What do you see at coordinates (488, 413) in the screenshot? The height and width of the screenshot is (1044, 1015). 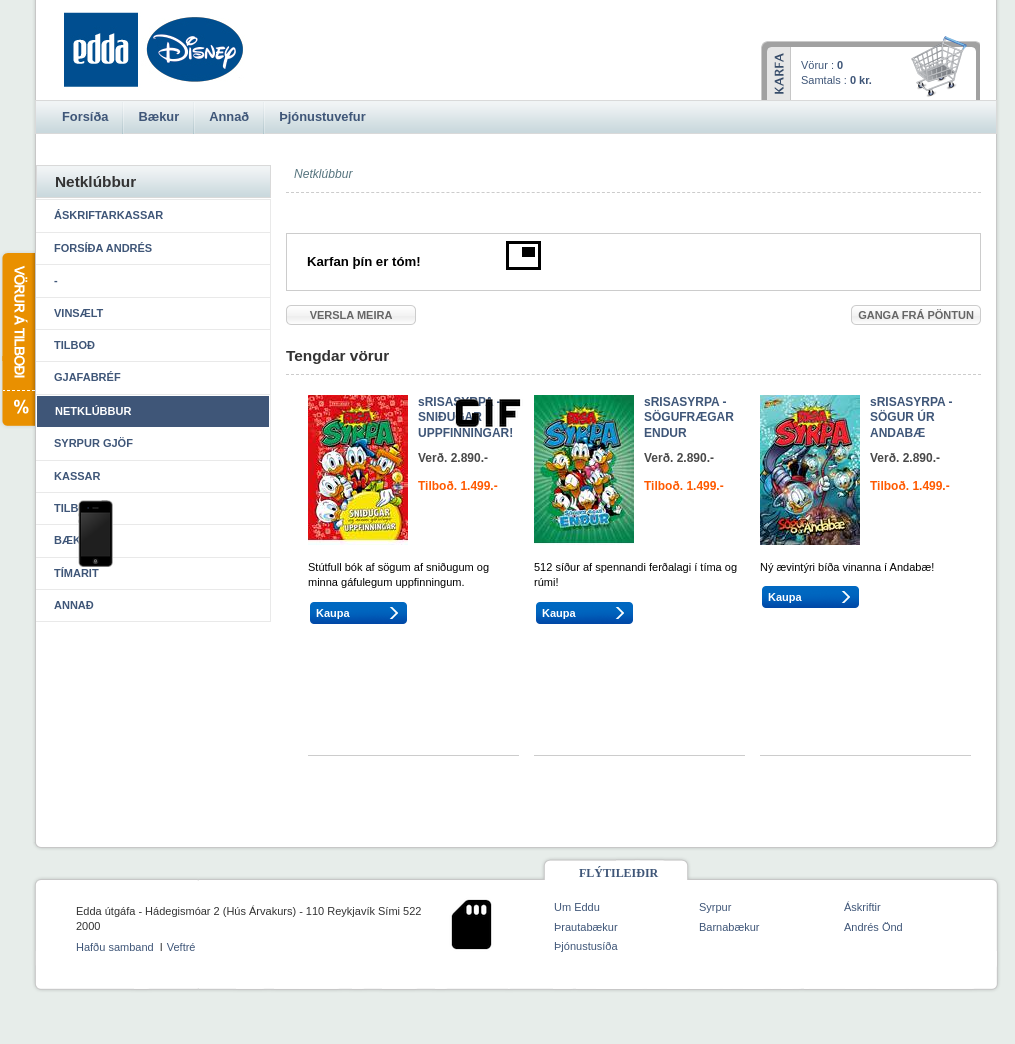 I see `insert a GIF into a message or post` at bounding box center [488, 413].